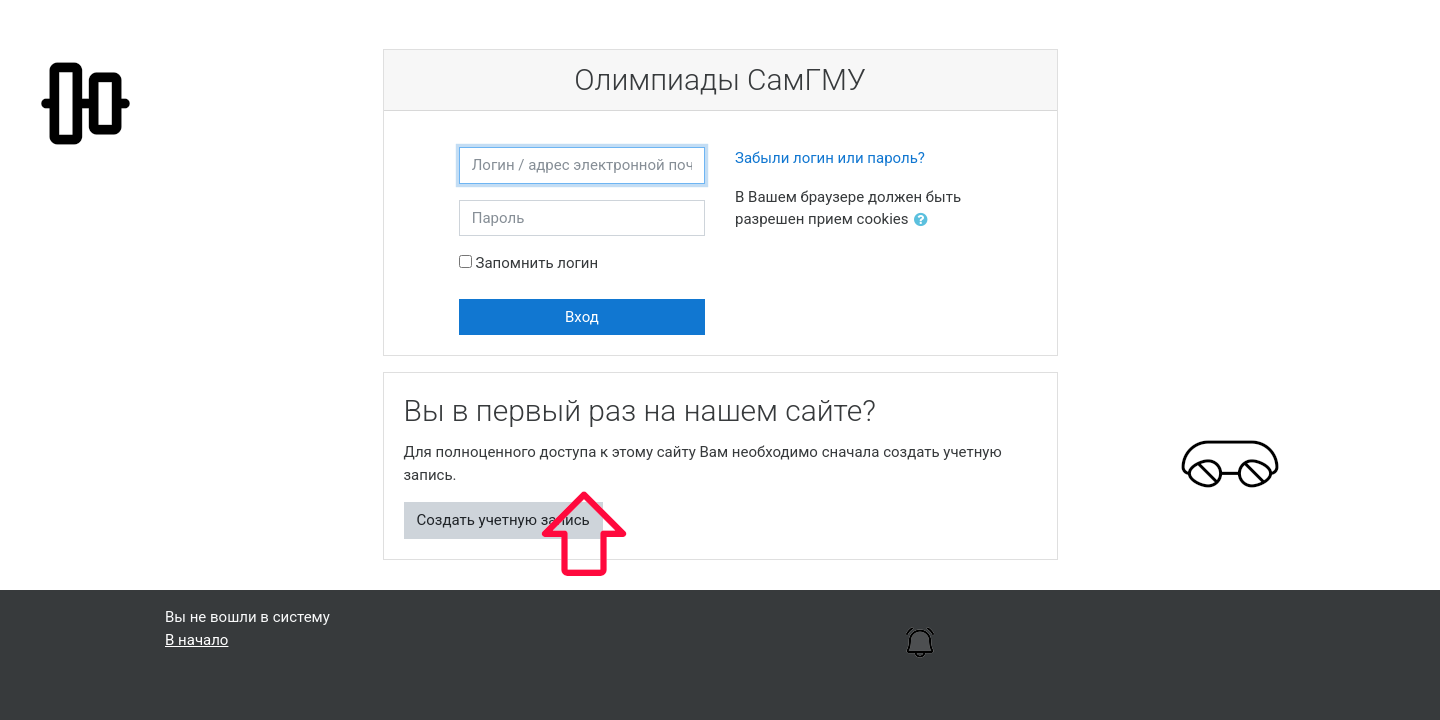 This screenshot has width=1440, height=720. What do you see at coordinates (85, 103) in the screenshot?
I see `align objects to vertical center` at bounding box center [85, 103].